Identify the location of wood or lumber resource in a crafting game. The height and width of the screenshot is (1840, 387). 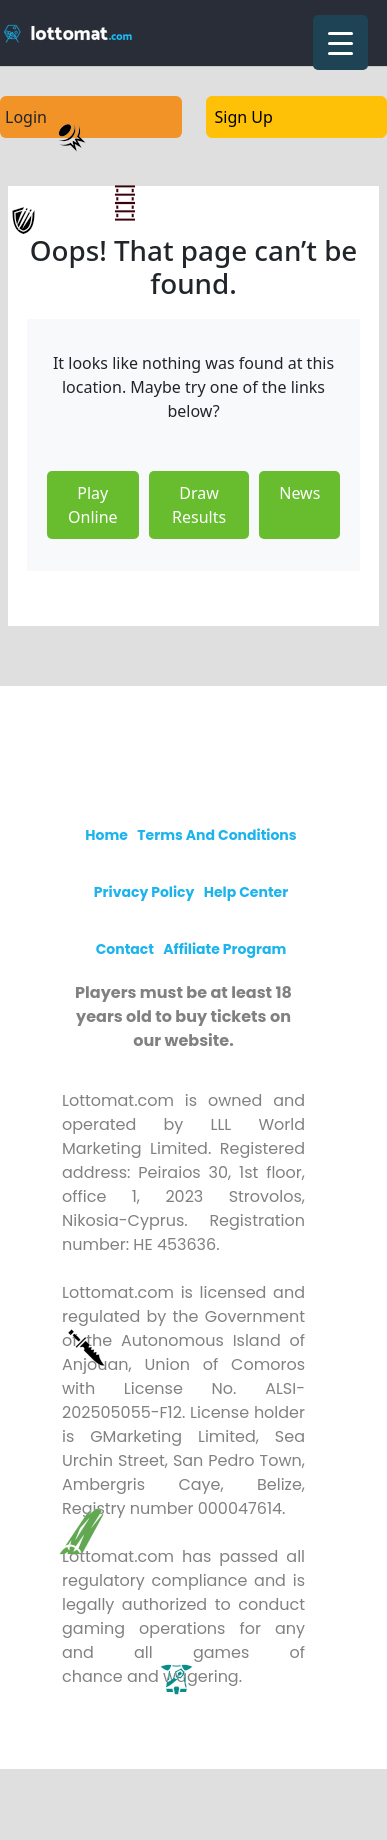
(81, 1531).